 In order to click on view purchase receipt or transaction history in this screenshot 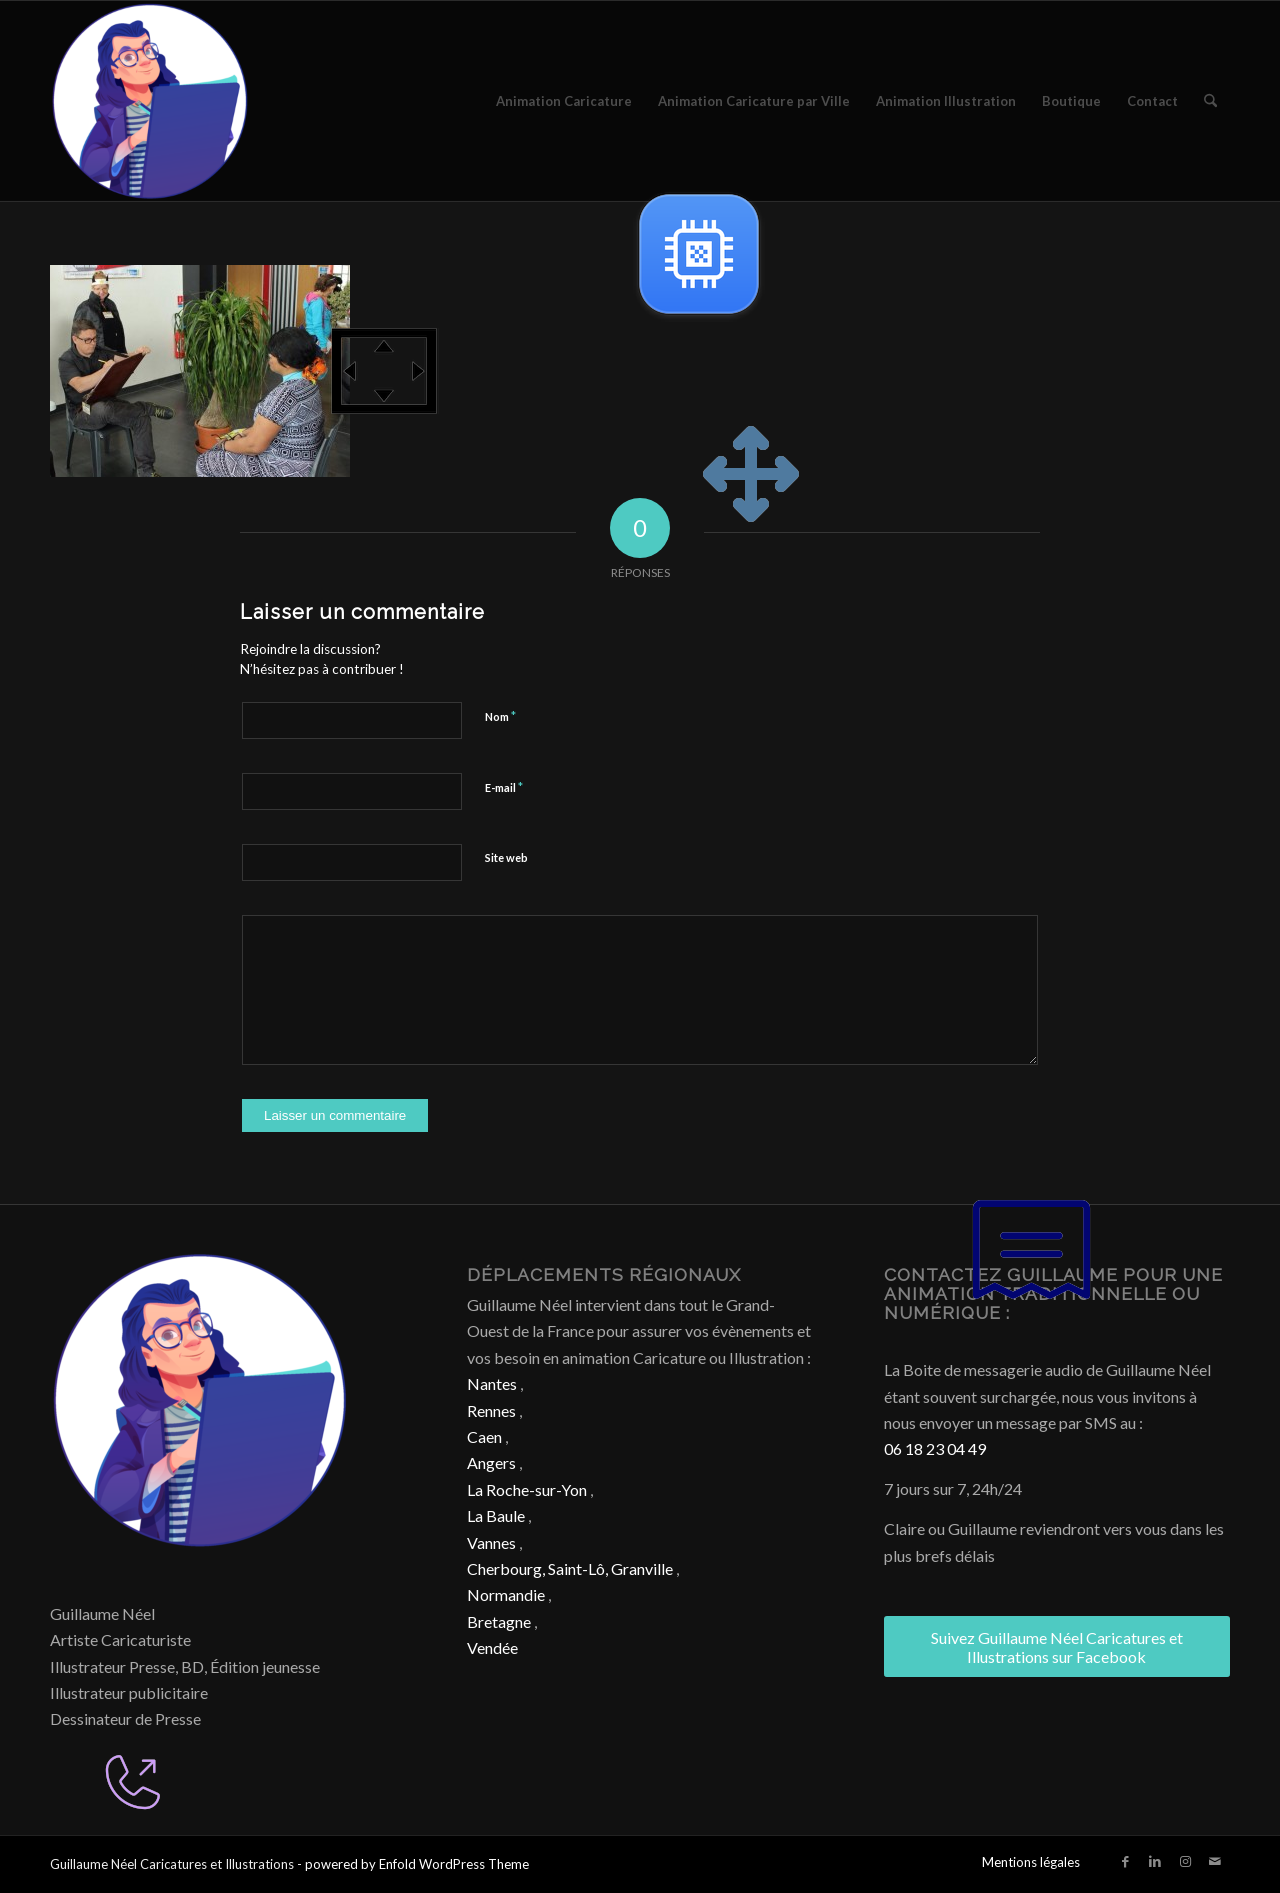, I will do `click(1031, 1249)`.